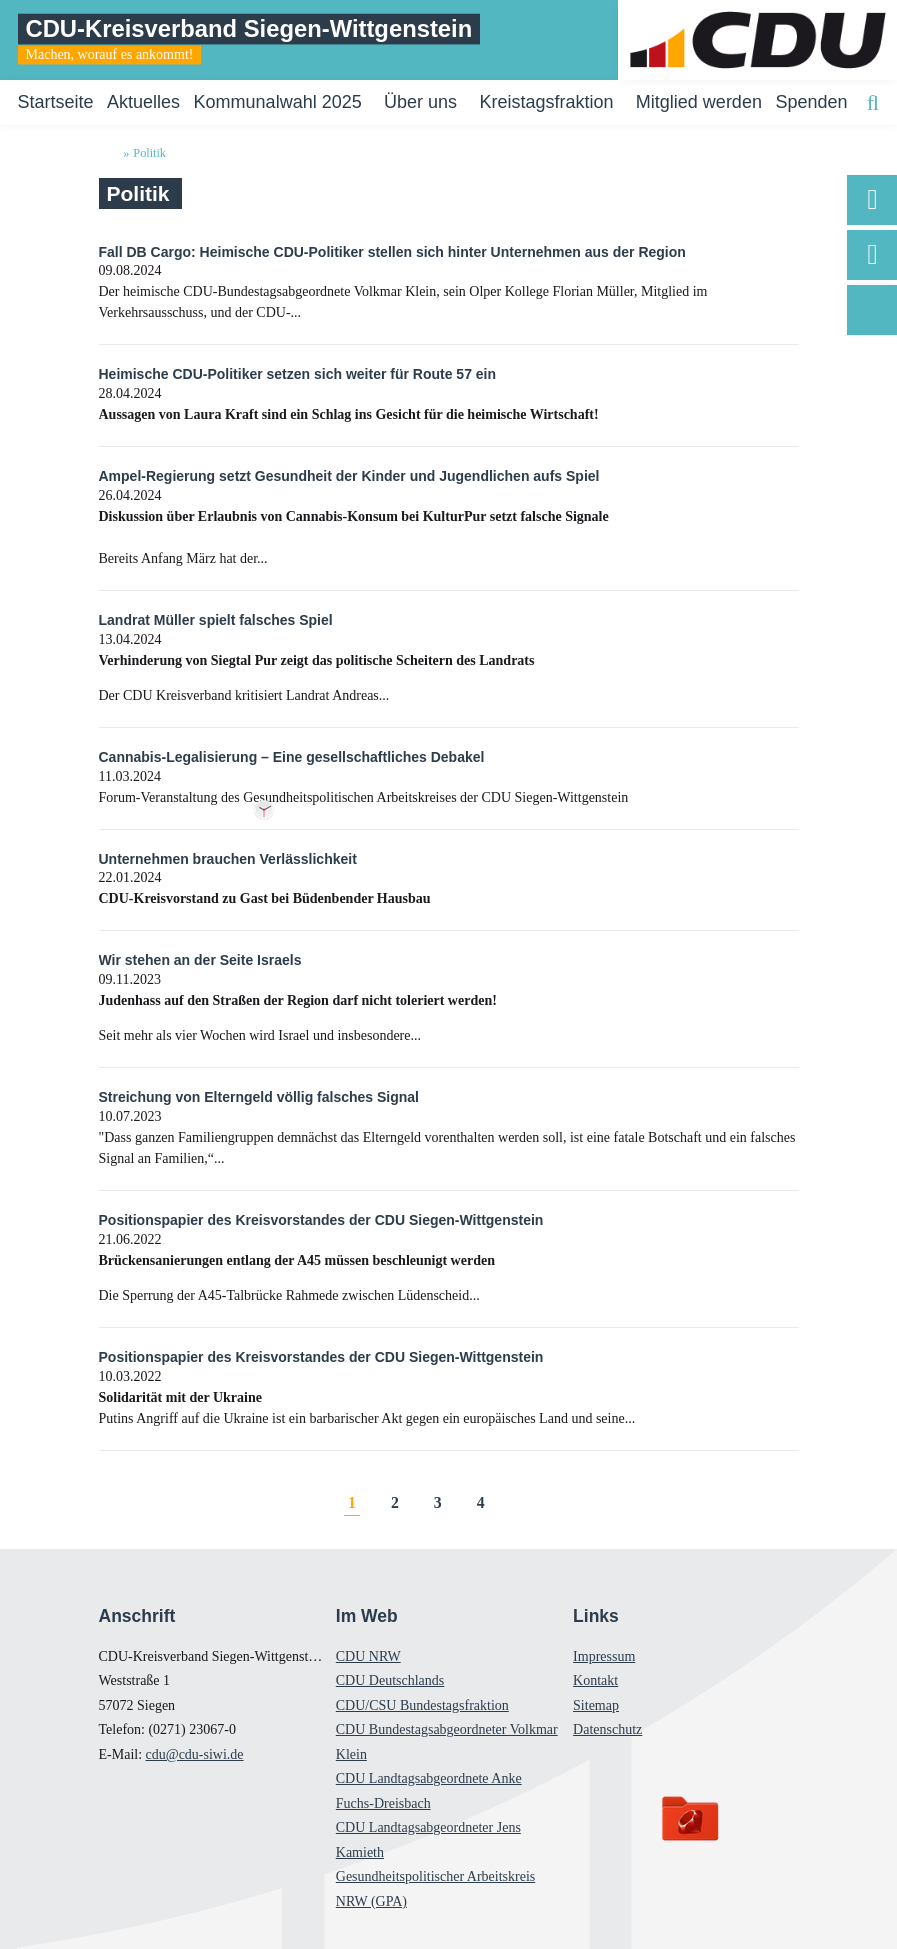  Describe the element at coordinates (690, 1820) in the screenshot. I see `folder containing ruby programming files` at that location.